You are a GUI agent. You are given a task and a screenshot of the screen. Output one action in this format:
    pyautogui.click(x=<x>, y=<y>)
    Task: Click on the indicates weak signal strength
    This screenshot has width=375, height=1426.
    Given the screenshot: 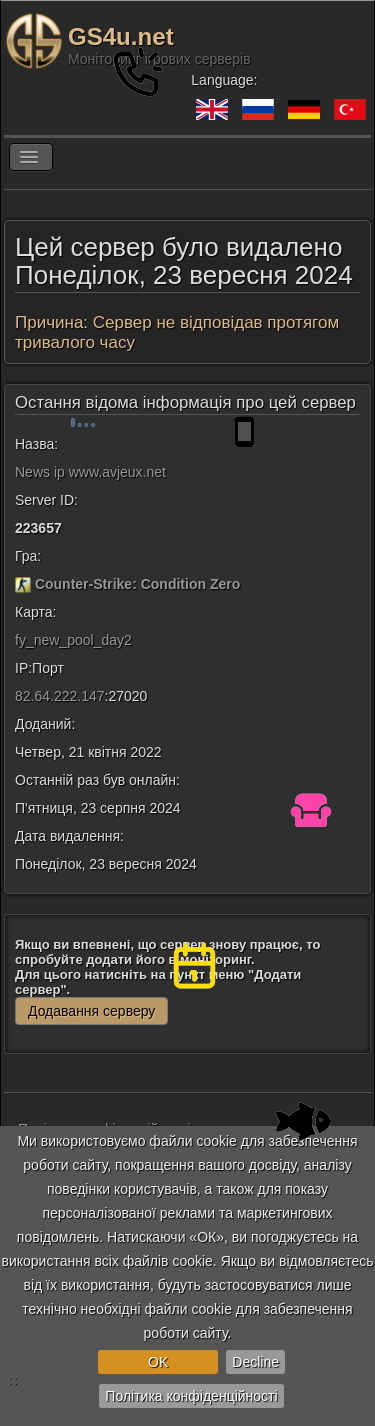 What is the action you would take?
    pyautogui.click(x=83, y=415)
    